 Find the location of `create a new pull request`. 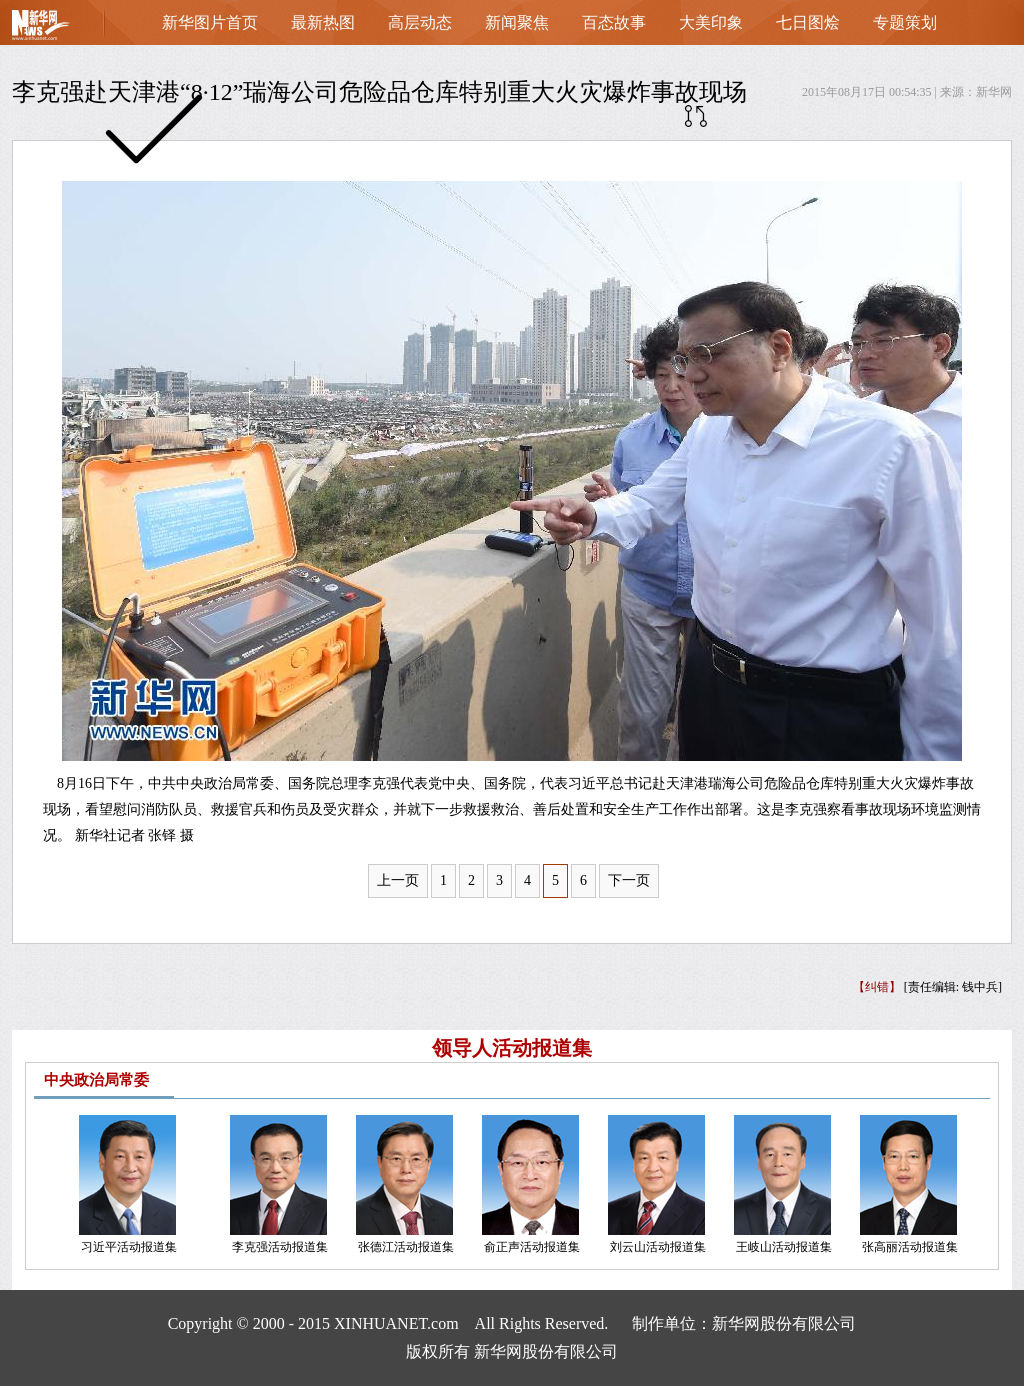

create a new pull request is located at coordinates (695, 116).